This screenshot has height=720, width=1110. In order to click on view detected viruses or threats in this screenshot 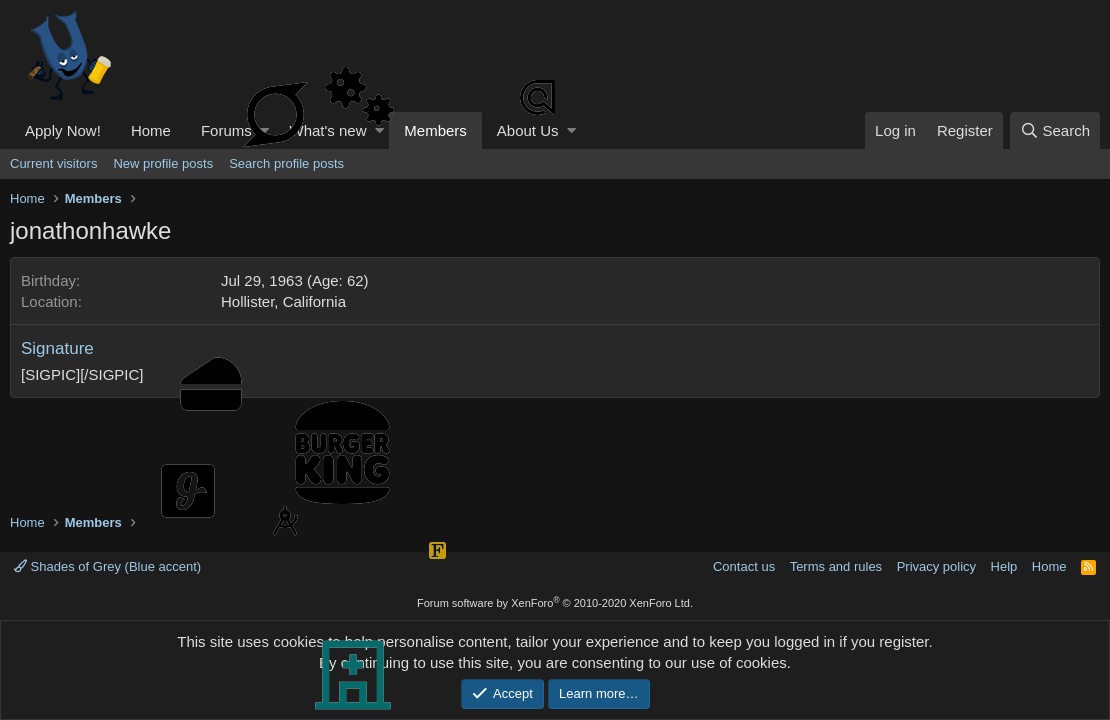, I will do `click(359, 94)`.